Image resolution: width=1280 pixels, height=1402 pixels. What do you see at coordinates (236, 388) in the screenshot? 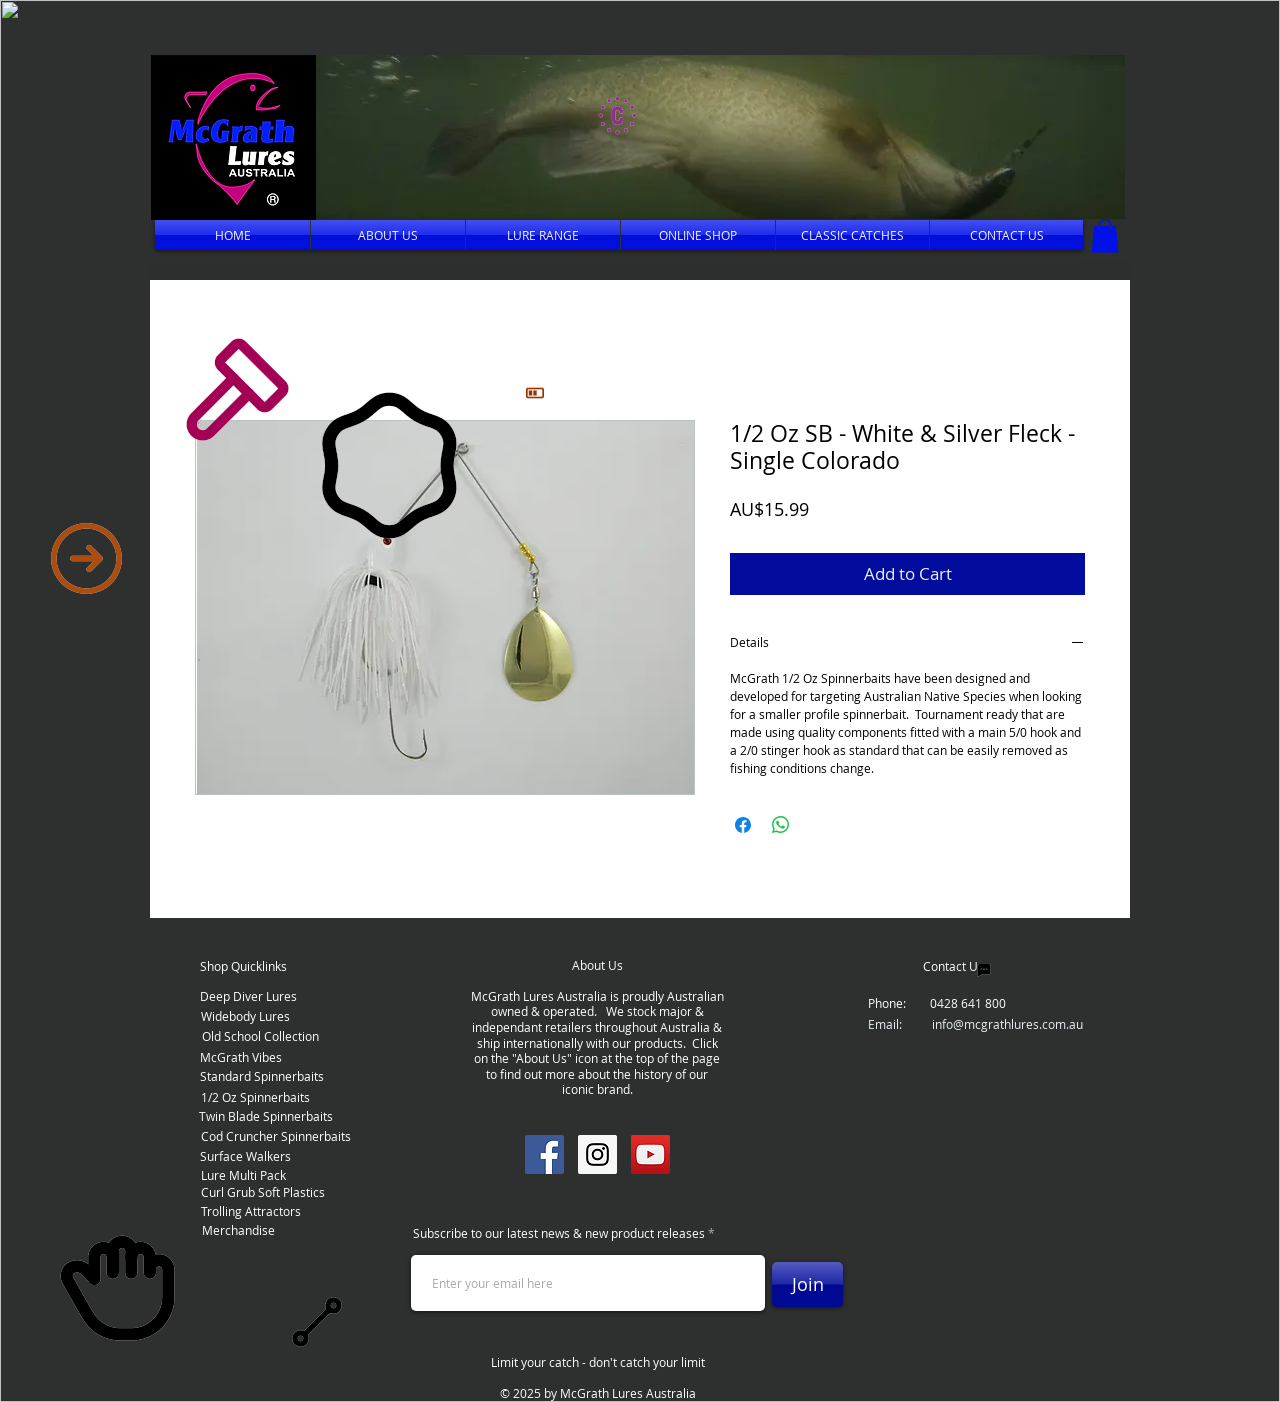
I see `access tools or settings` at bounding box center [236, 388].